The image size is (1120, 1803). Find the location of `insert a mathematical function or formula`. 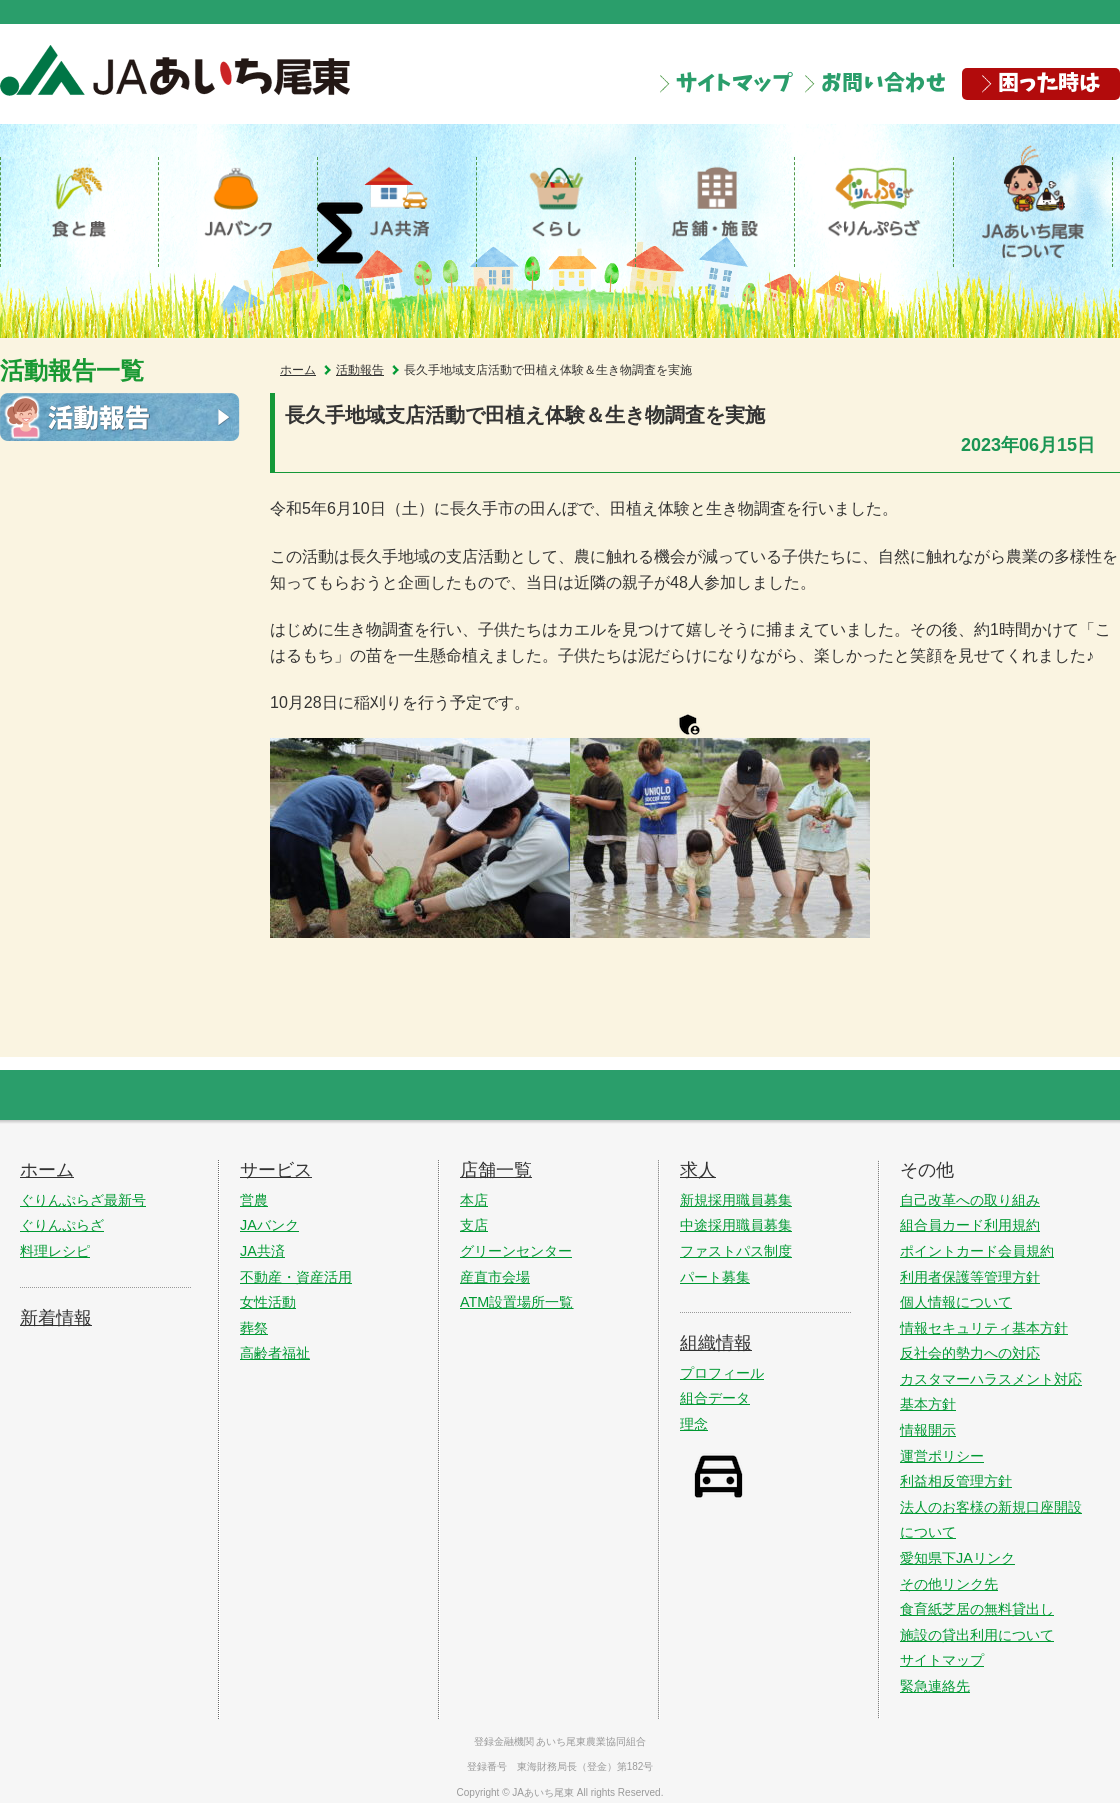

insert a mathematical function or formula is located at coordinates (340, 233).